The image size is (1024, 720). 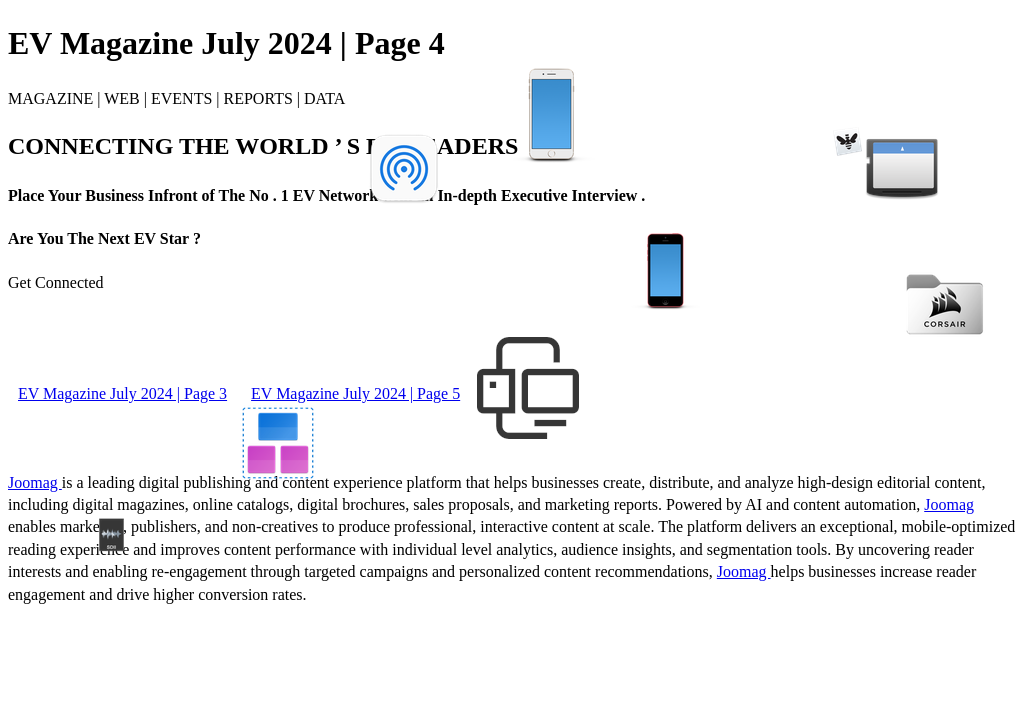 I want to click on manage connected devices and peripherals, so click(x=528, y=388).